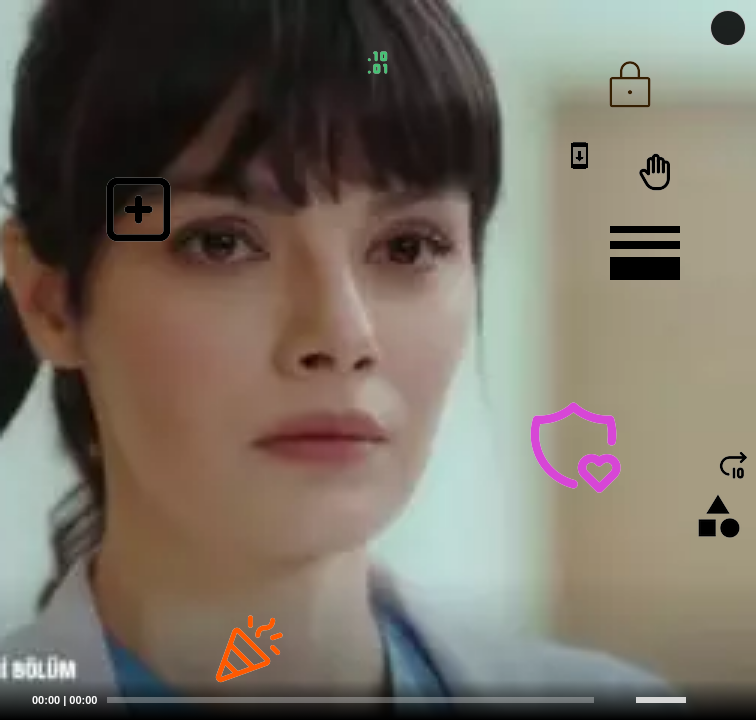  Describe the element at coordinates (579, 155) in the screenshot. I see `system update available for download` at that location.